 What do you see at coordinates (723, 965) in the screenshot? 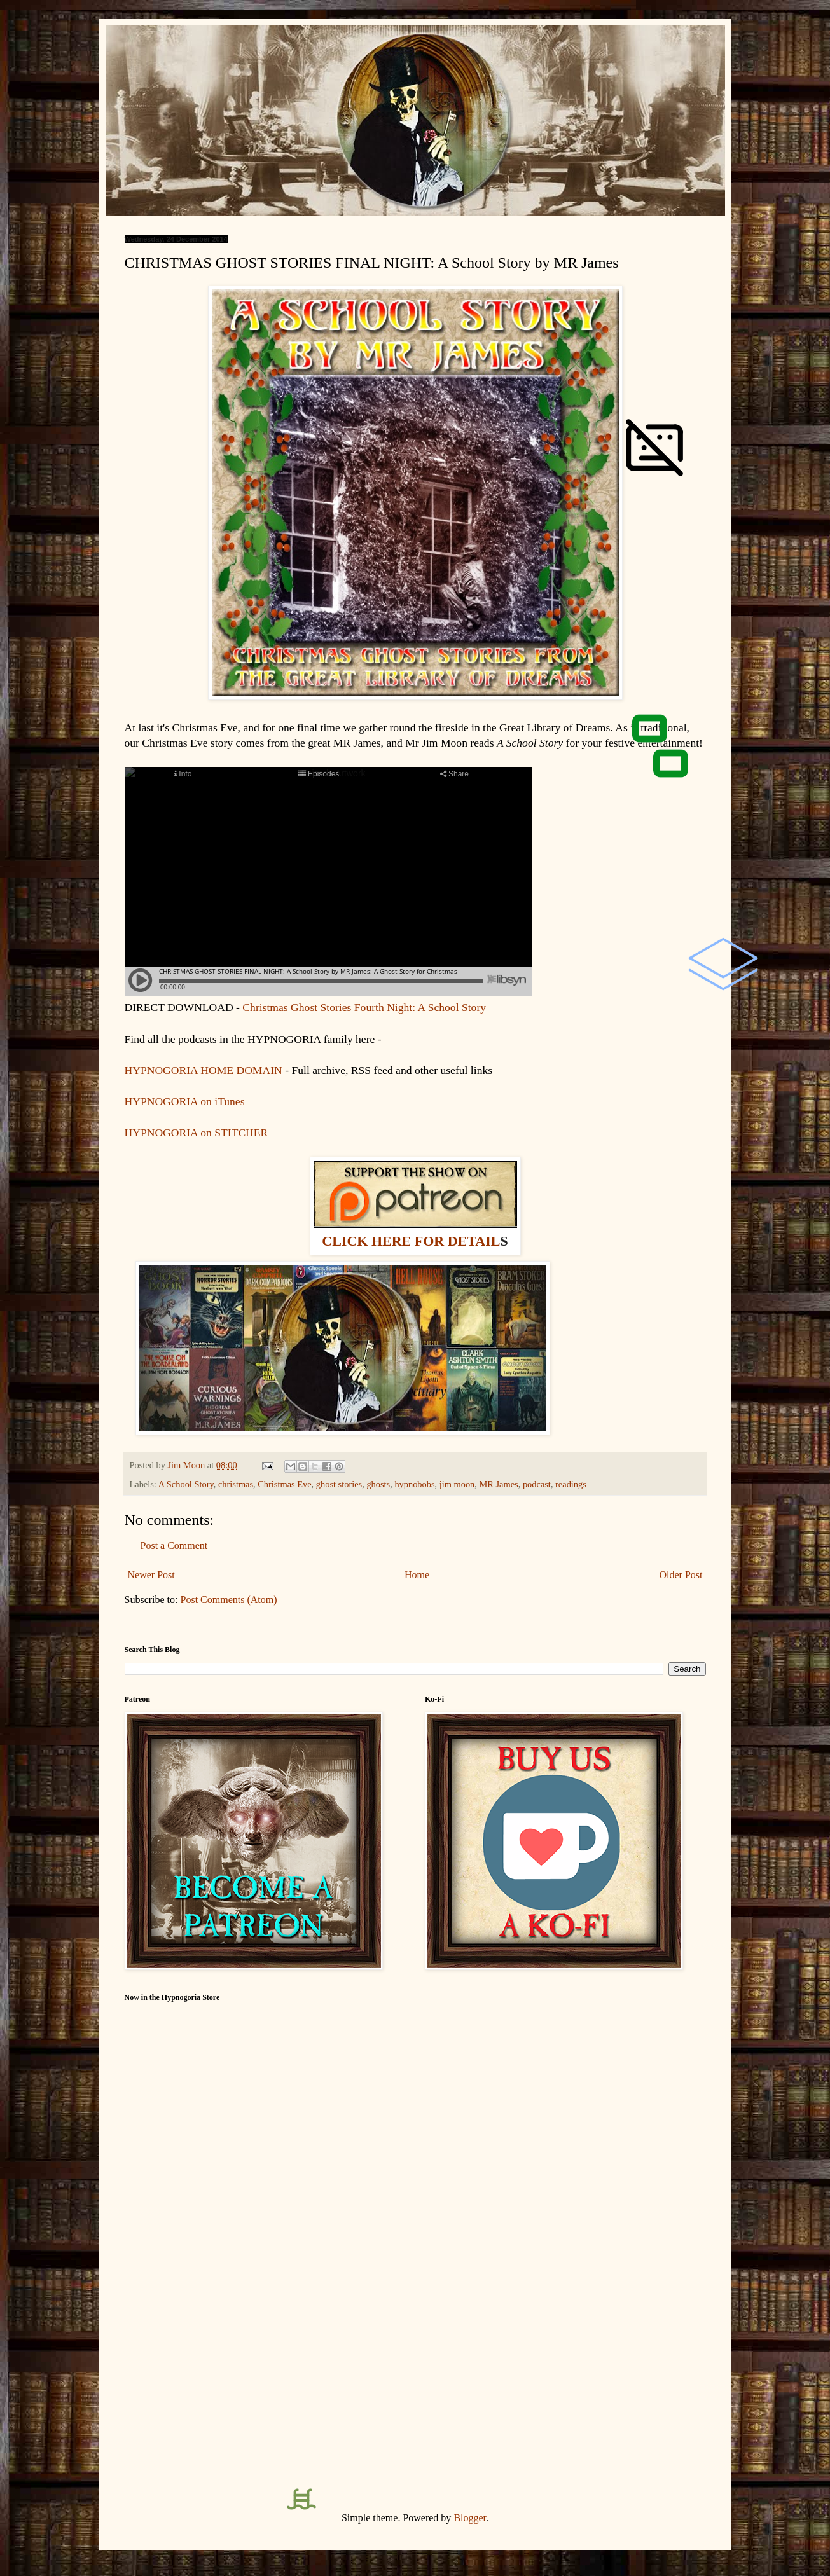
I see `view layers or stacked content` at bounding box center [723, 965].